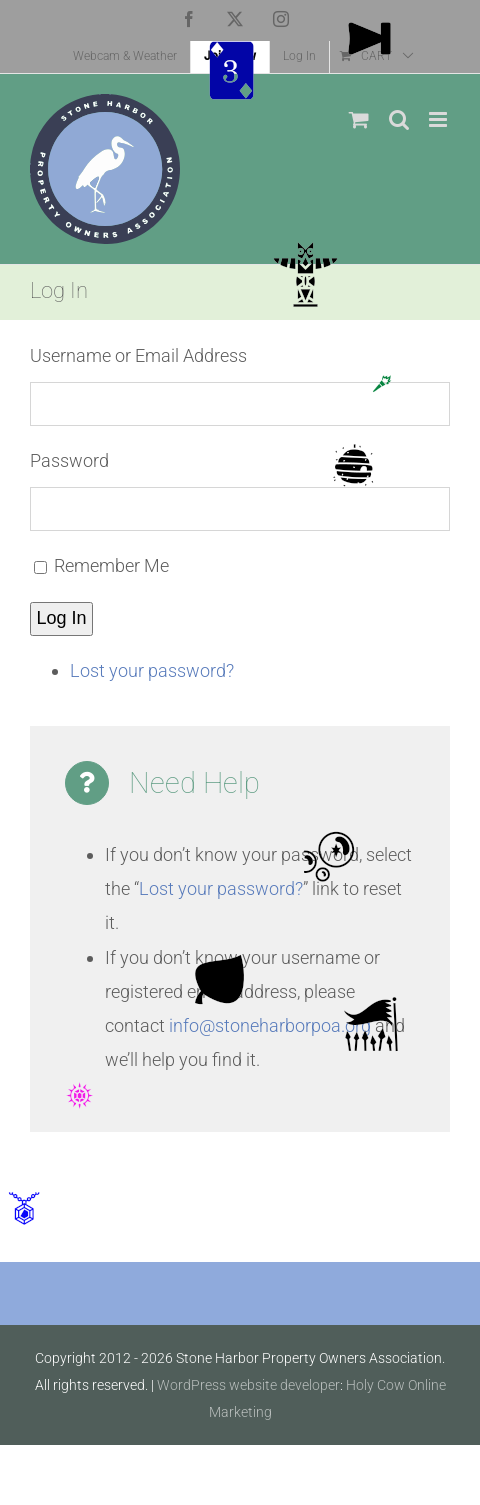  What do you see at coordinates (305, 274) in the screenshot?
I see `access tribal or cultural game content` at bounding box center [305, 274].